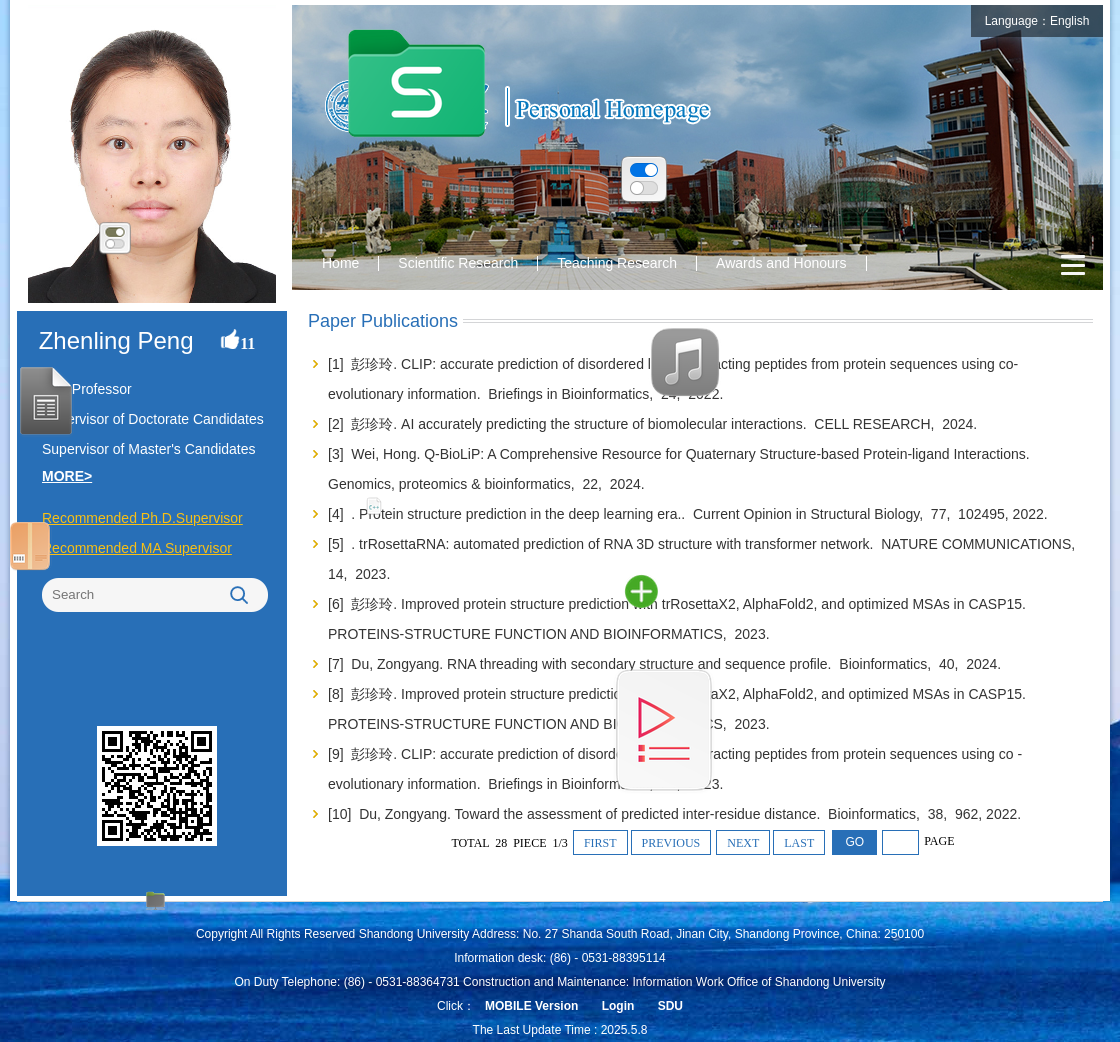 Image resolution: width=1120 pixels, height=1042 pixels. What do you see at coordinates (374, 506) in the screenshot?
I see `indicates a C++ source code file` at bounding box center [374, 506].